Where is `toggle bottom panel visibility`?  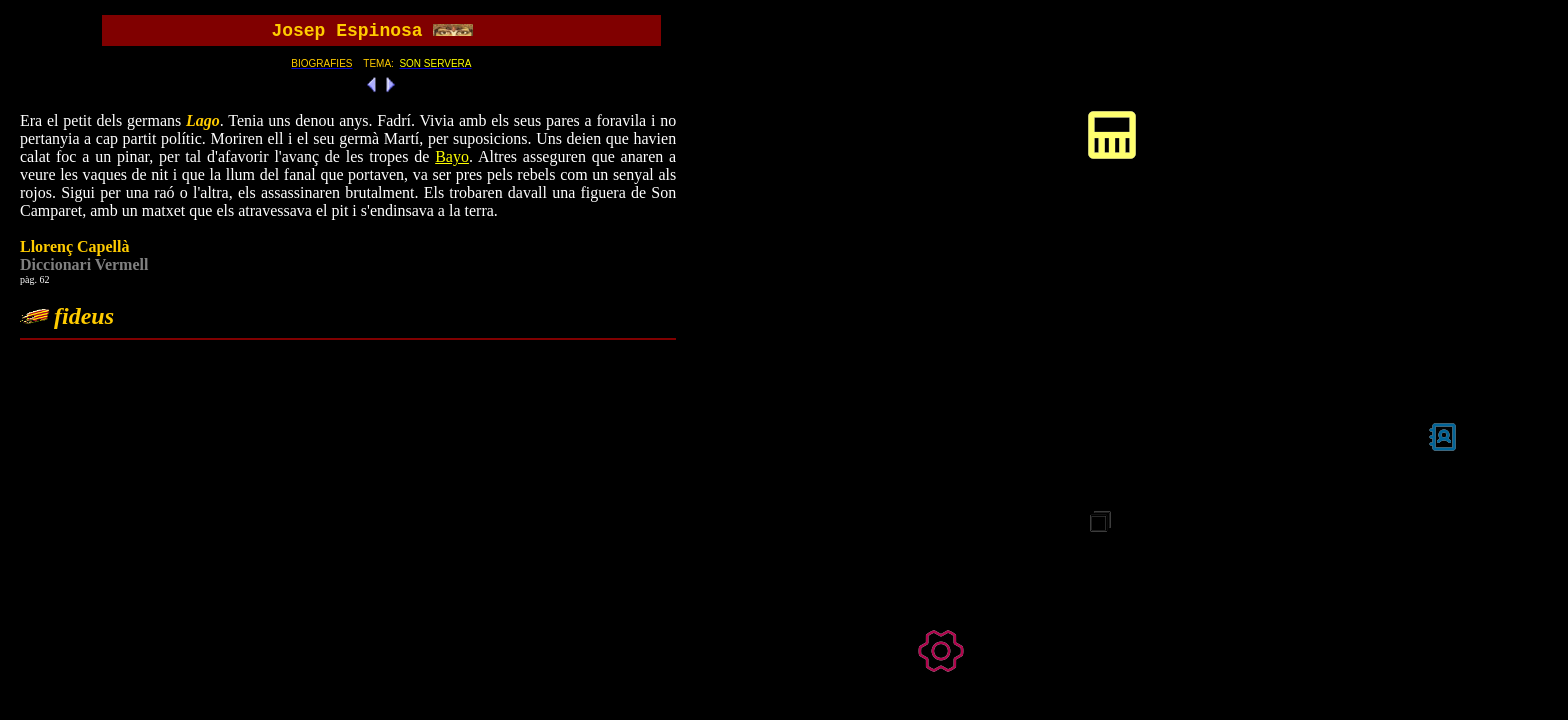 toggle bottom panel visibility is located at coordinates (1112, 135).